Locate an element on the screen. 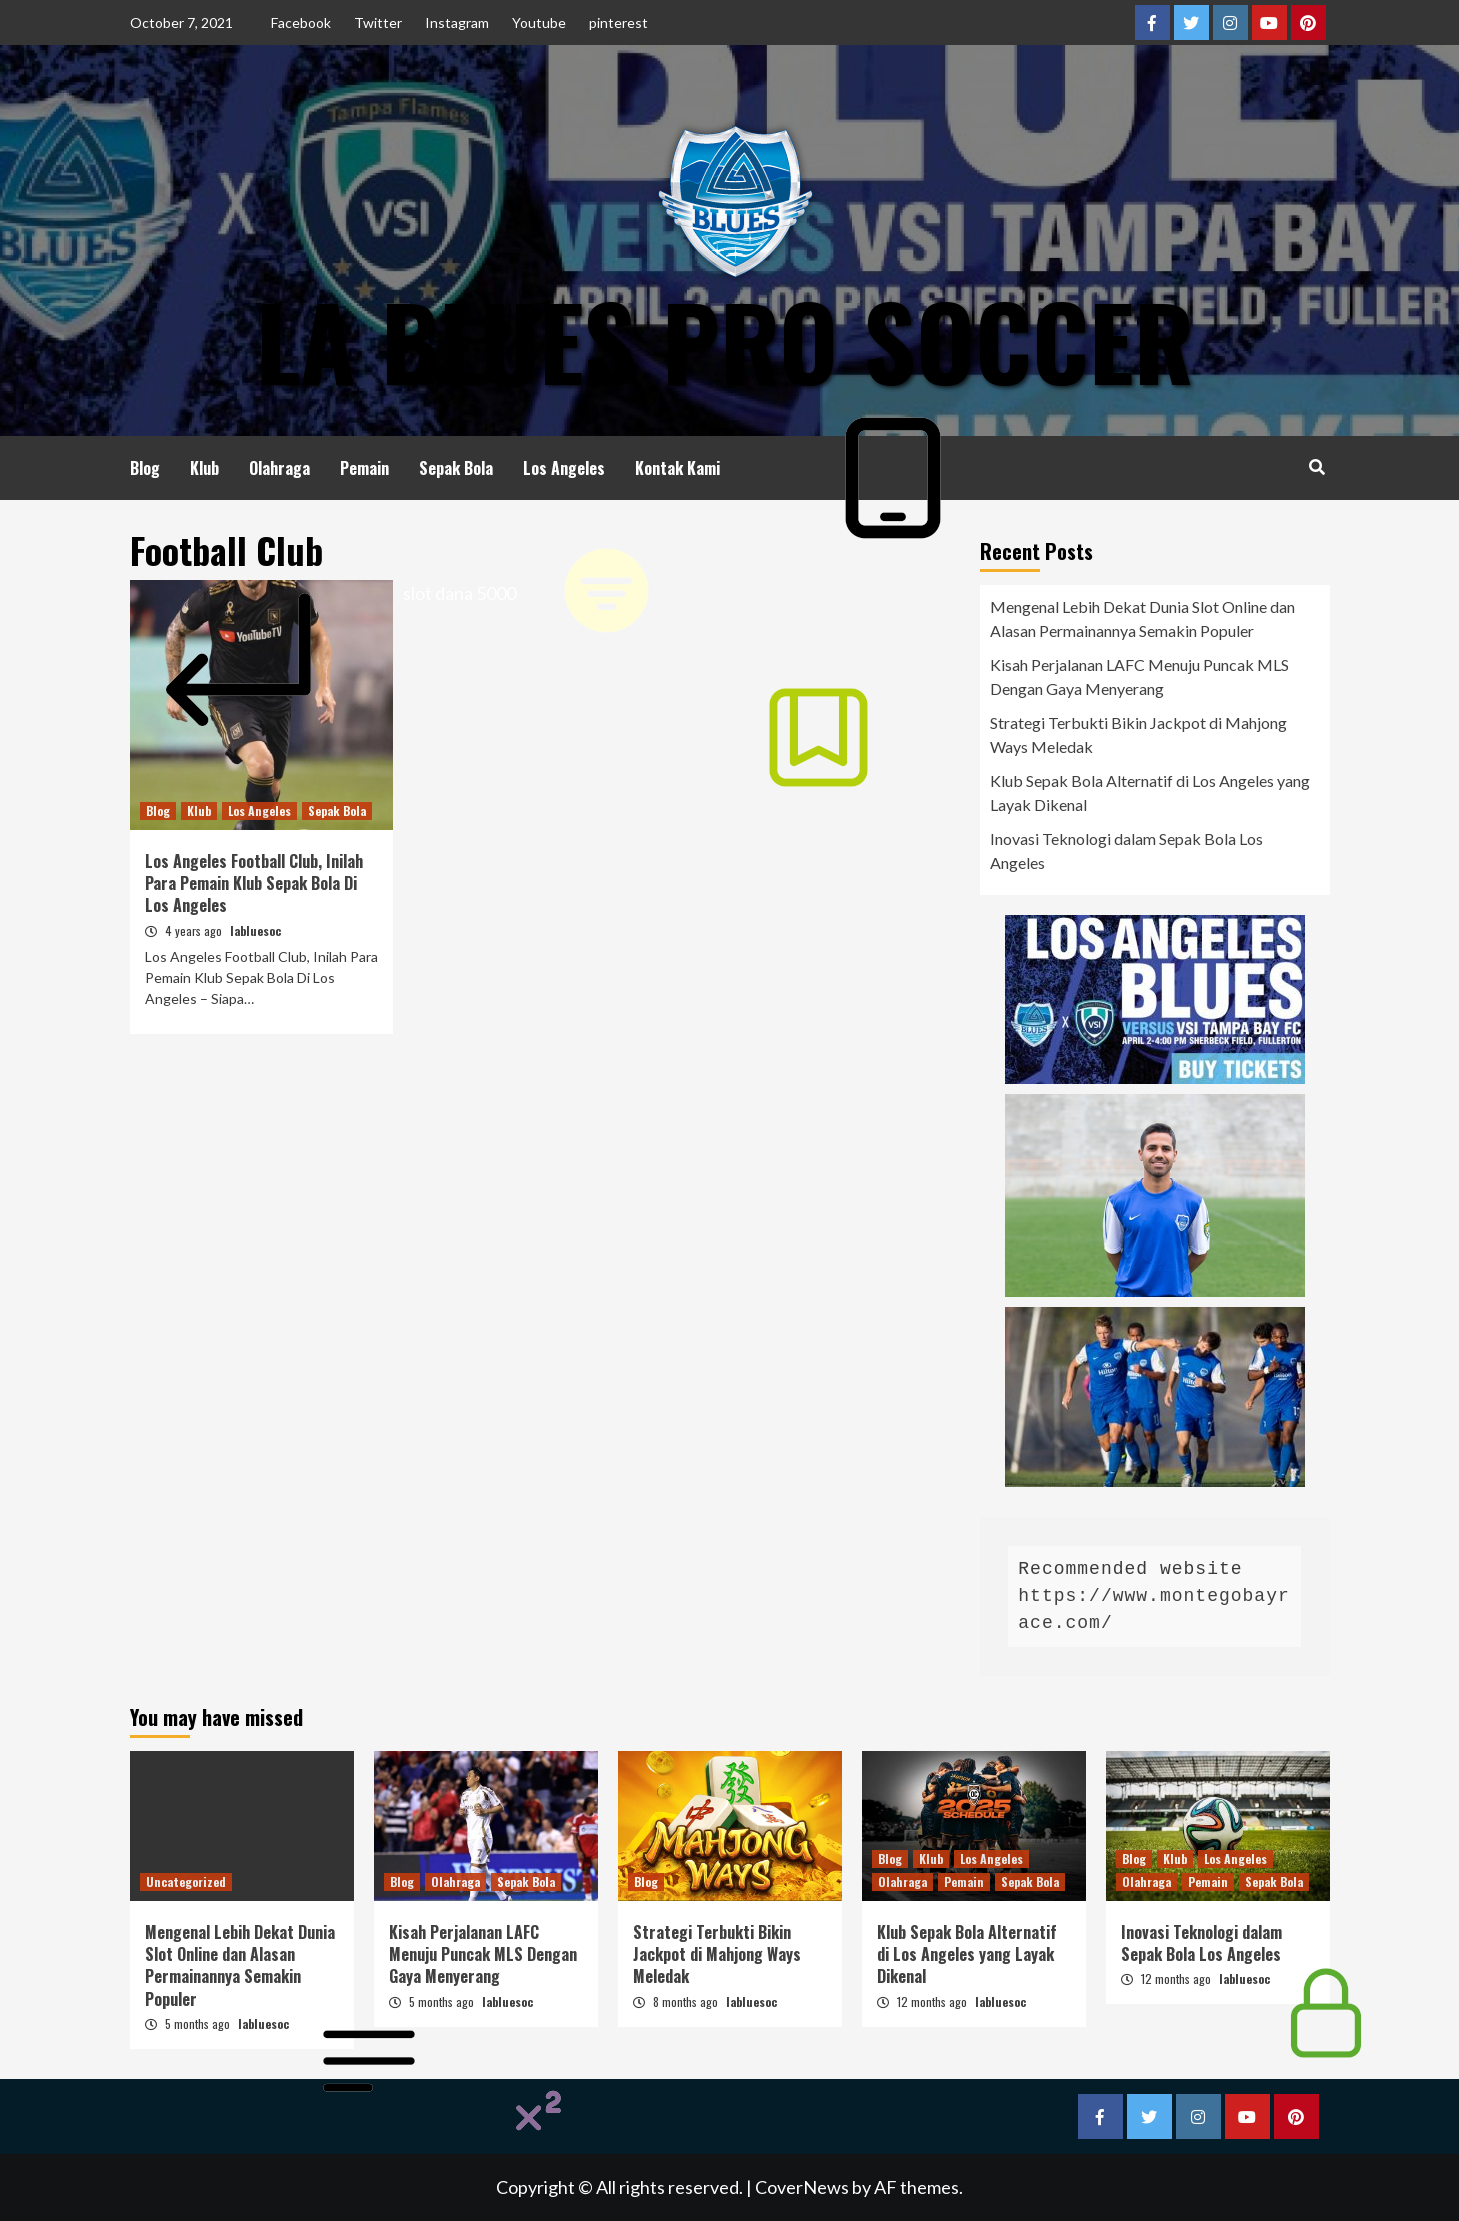 The width and height of the screenshot is (1459, 2221). open navigation menu is located at coordinates (369, 2061).